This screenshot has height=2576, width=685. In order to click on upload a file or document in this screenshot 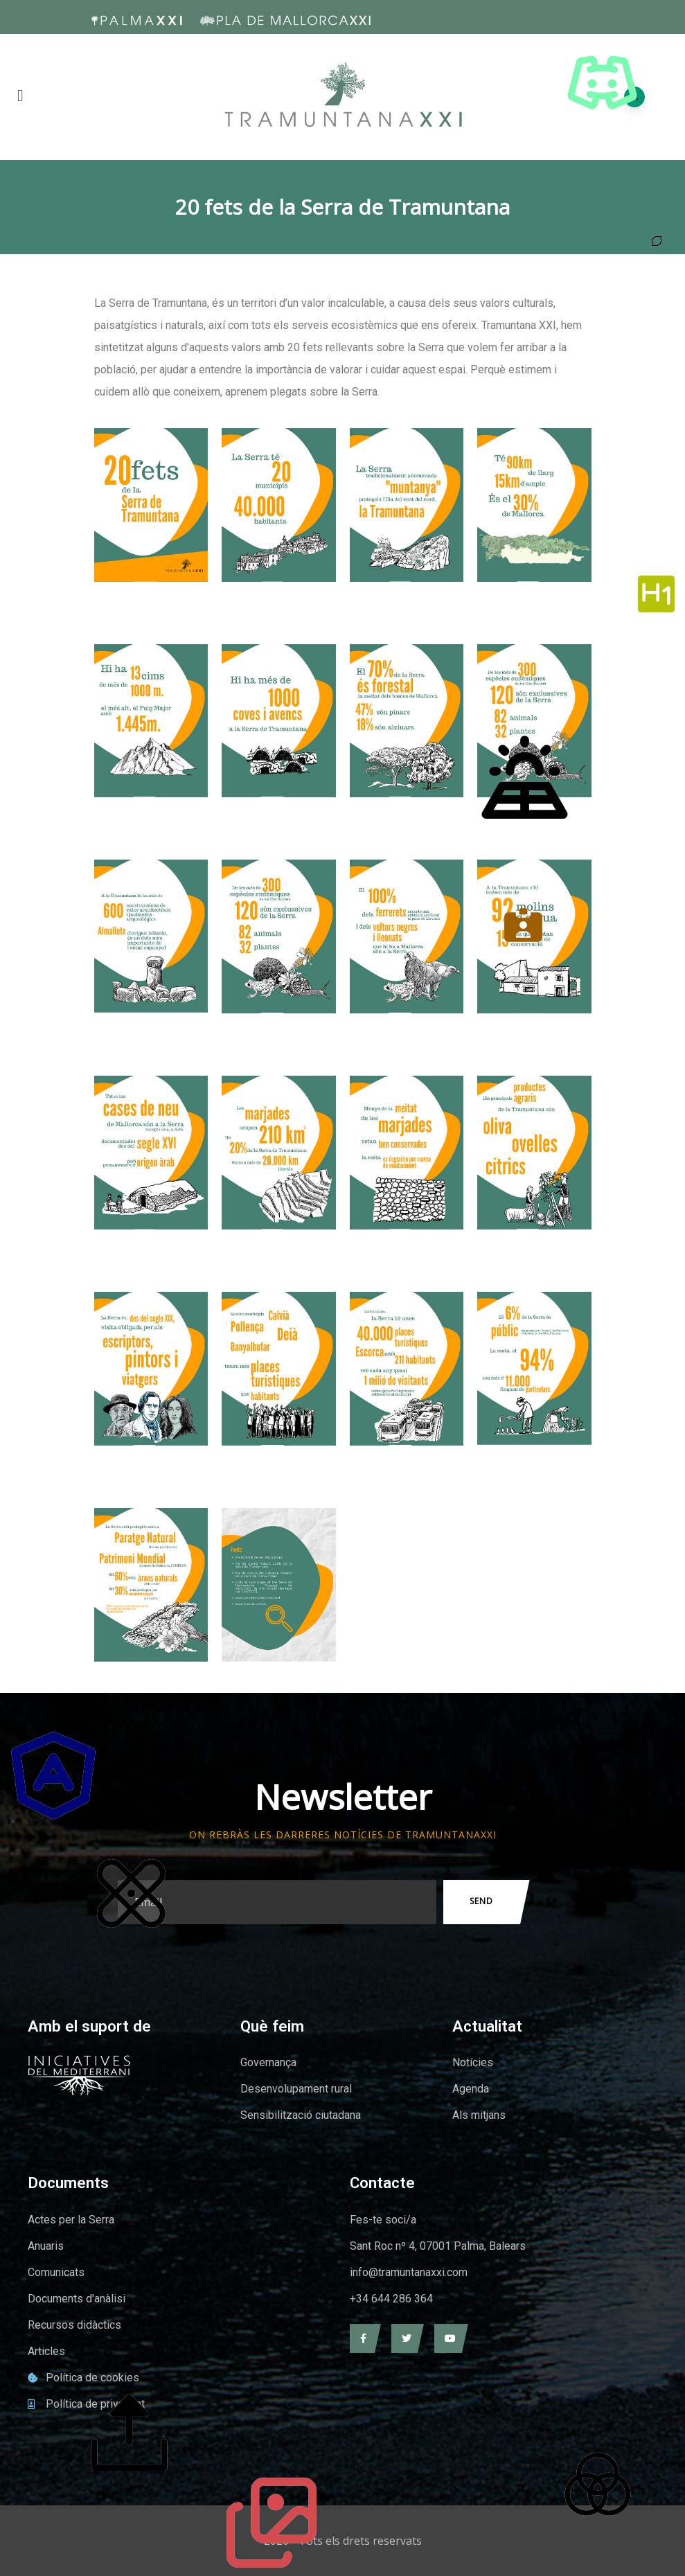, I will do `click(129, 2435)`.